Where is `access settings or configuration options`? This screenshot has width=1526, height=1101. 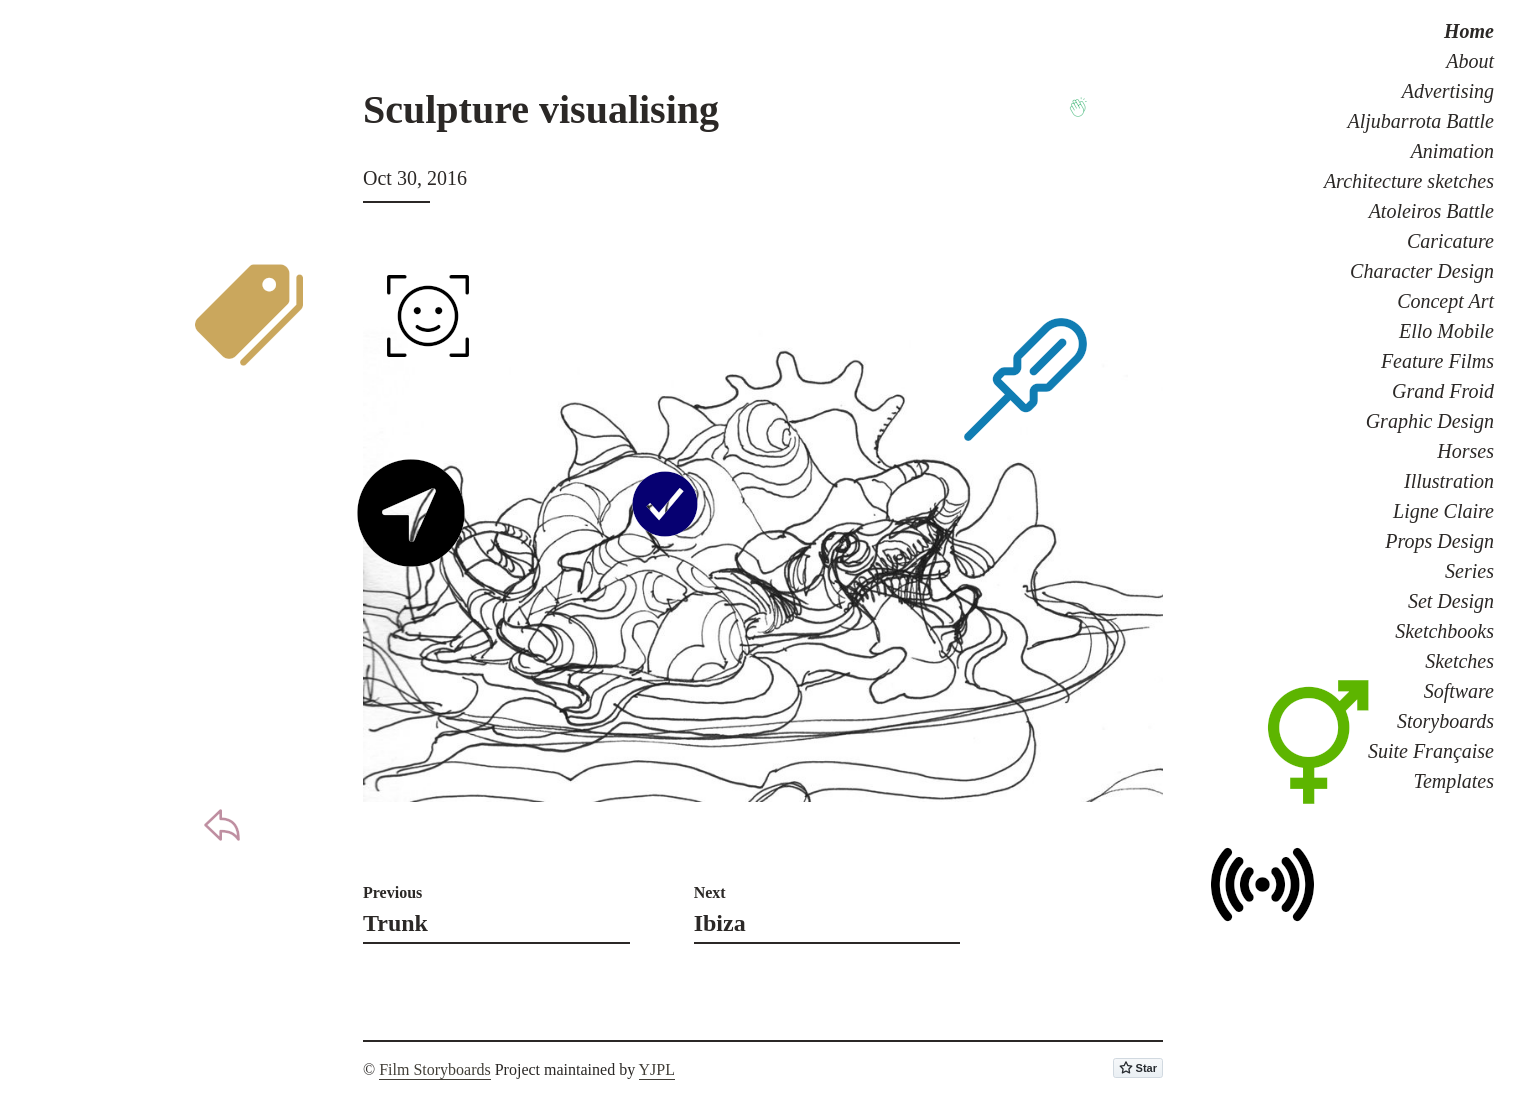 access settings or configuration options is located at coordinates (1025, 379).